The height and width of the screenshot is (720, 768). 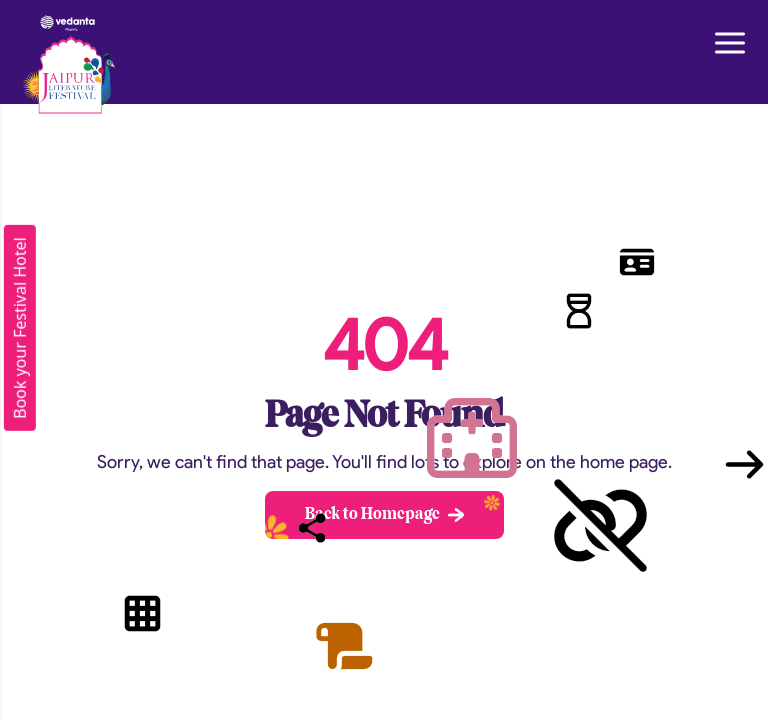 I want to click on indicates a broken or invalid link, so click(x=600, y=525).